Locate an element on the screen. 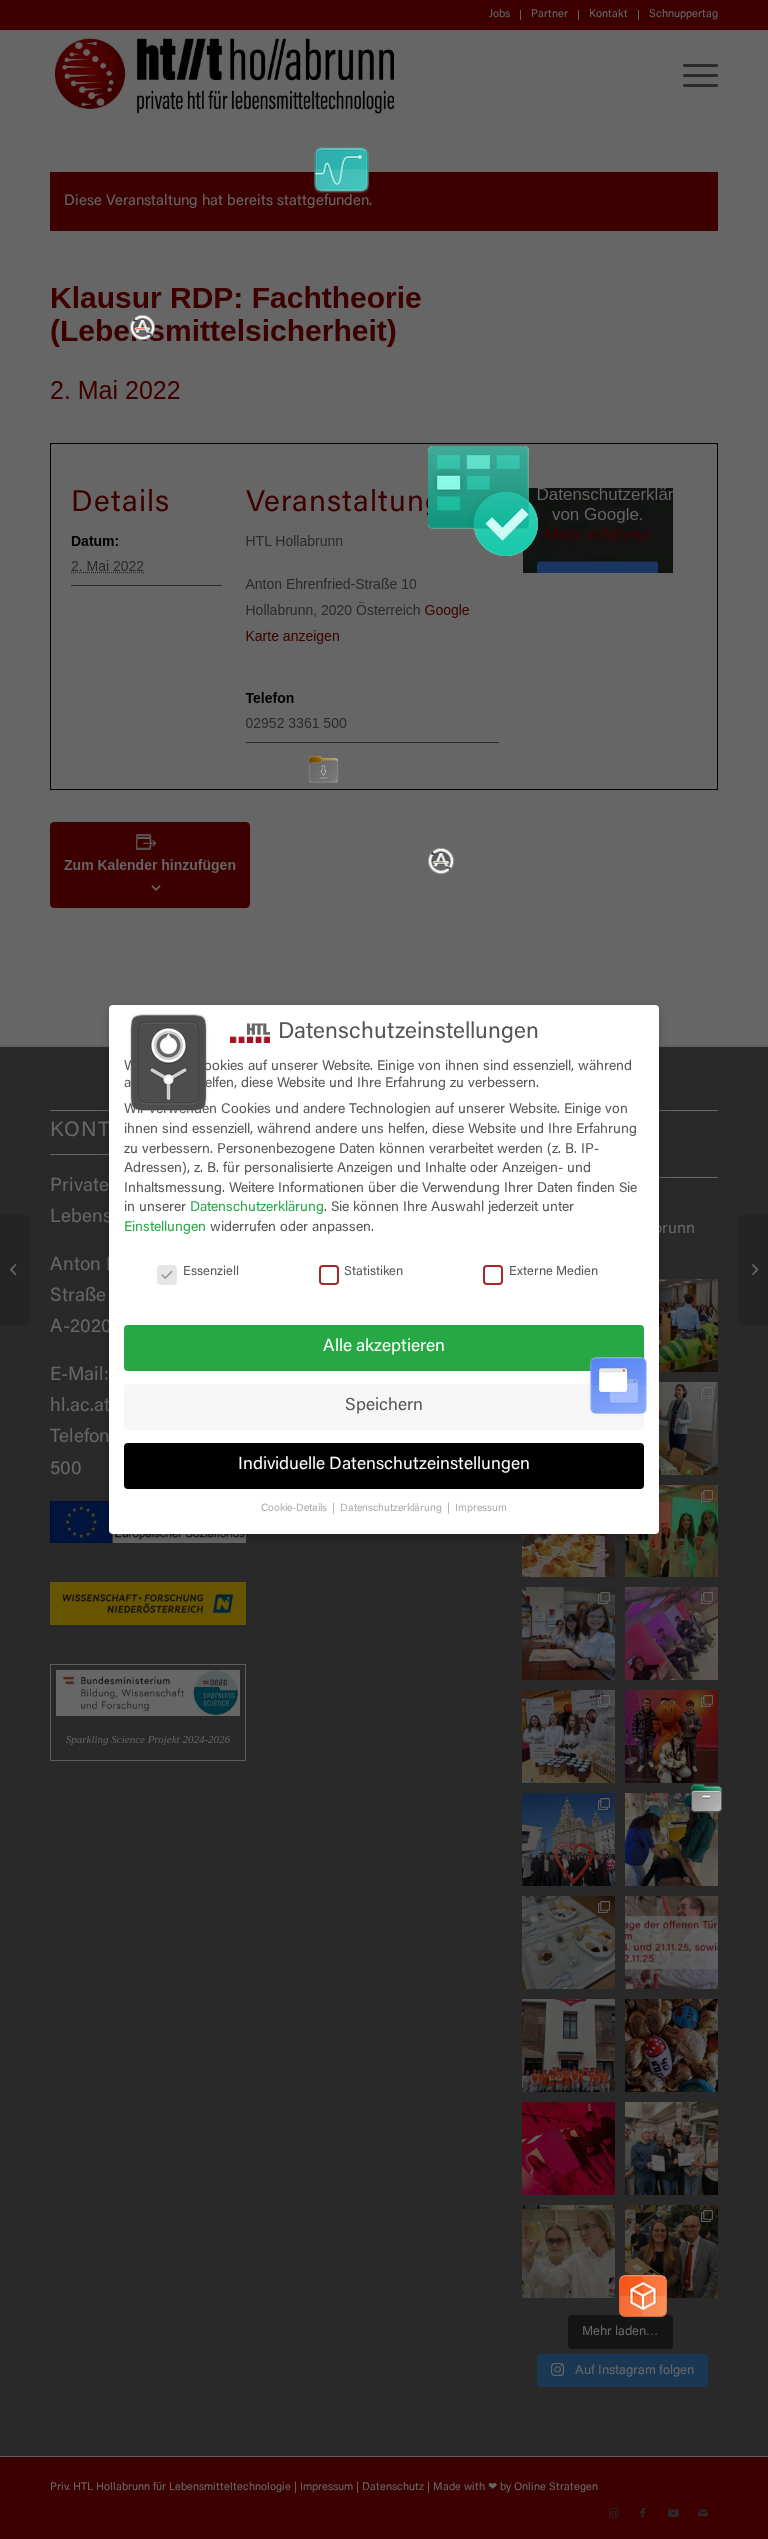 The width and height of the screenshot is (768, 2539). 3D model file in STL binary format is located at coordinates (643, 2295).